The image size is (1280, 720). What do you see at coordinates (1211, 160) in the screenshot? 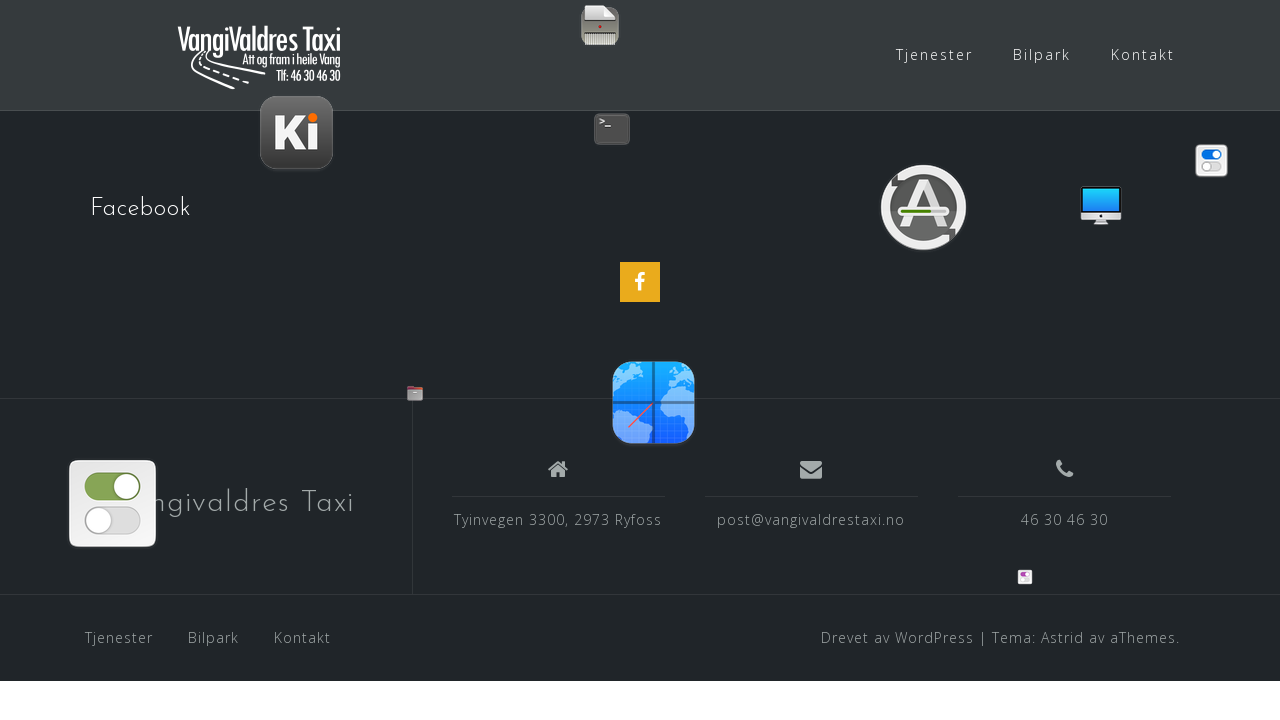
I see `open system tweaks or customization settings` at bounding box center [1211, 160].